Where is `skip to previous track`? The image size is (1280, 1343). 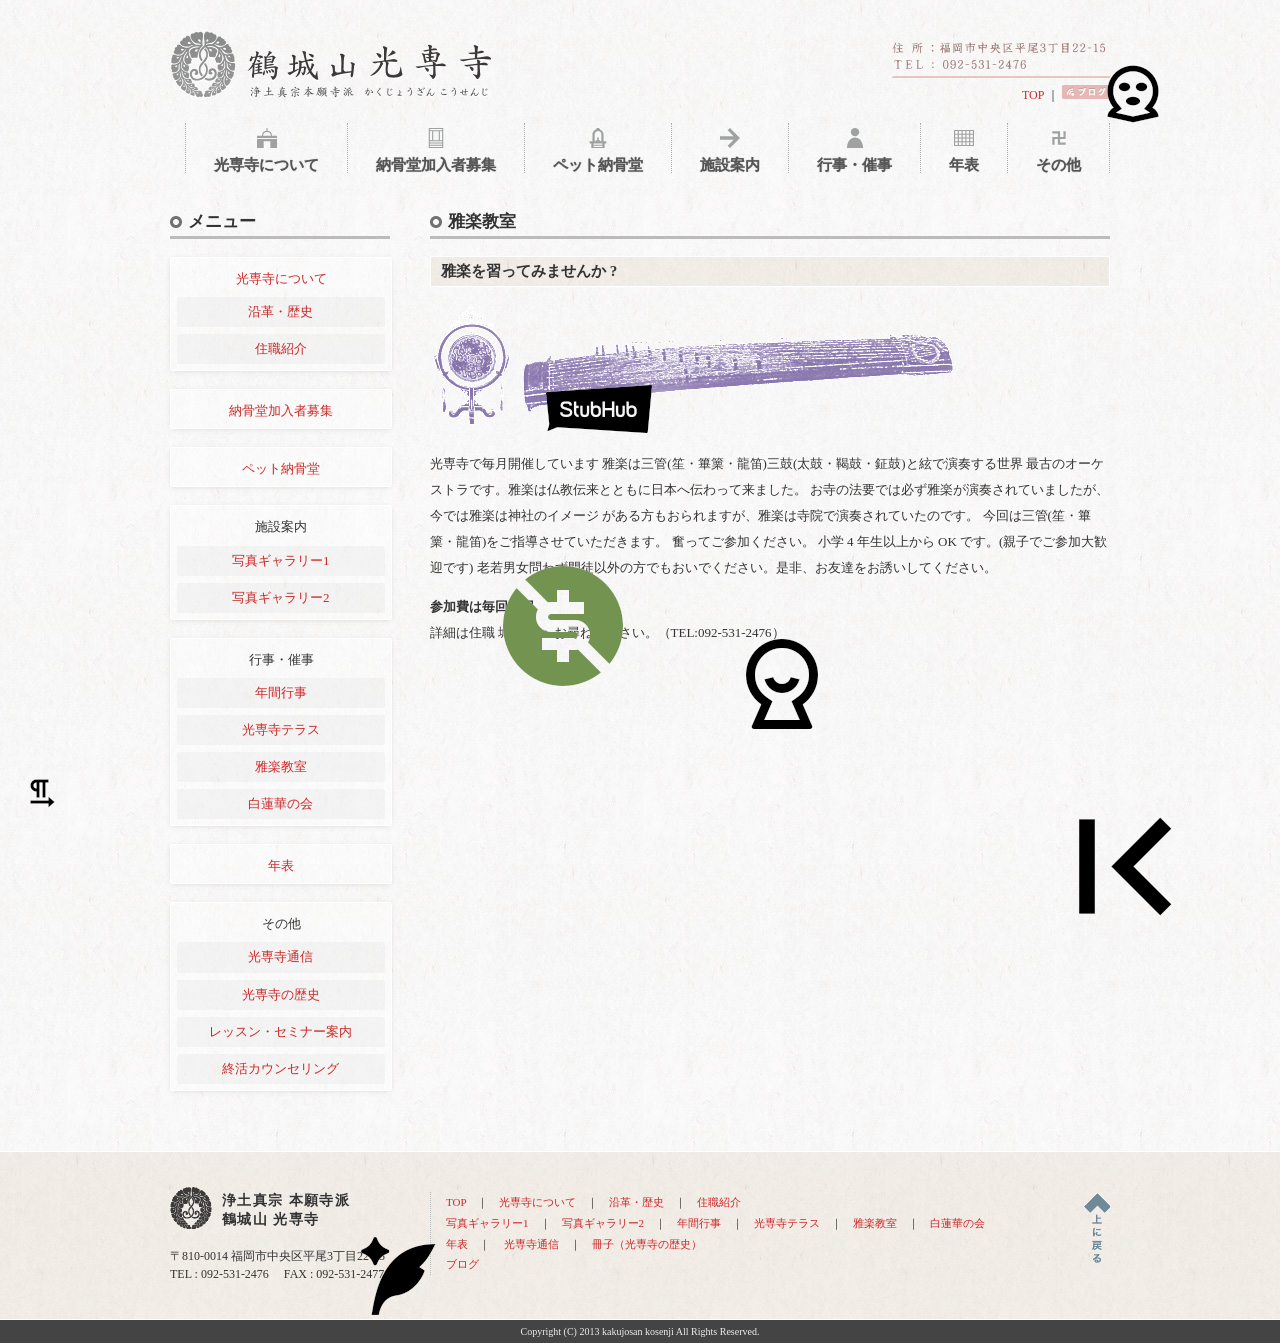
skip to previous track is located at coordinates (1118, 866).